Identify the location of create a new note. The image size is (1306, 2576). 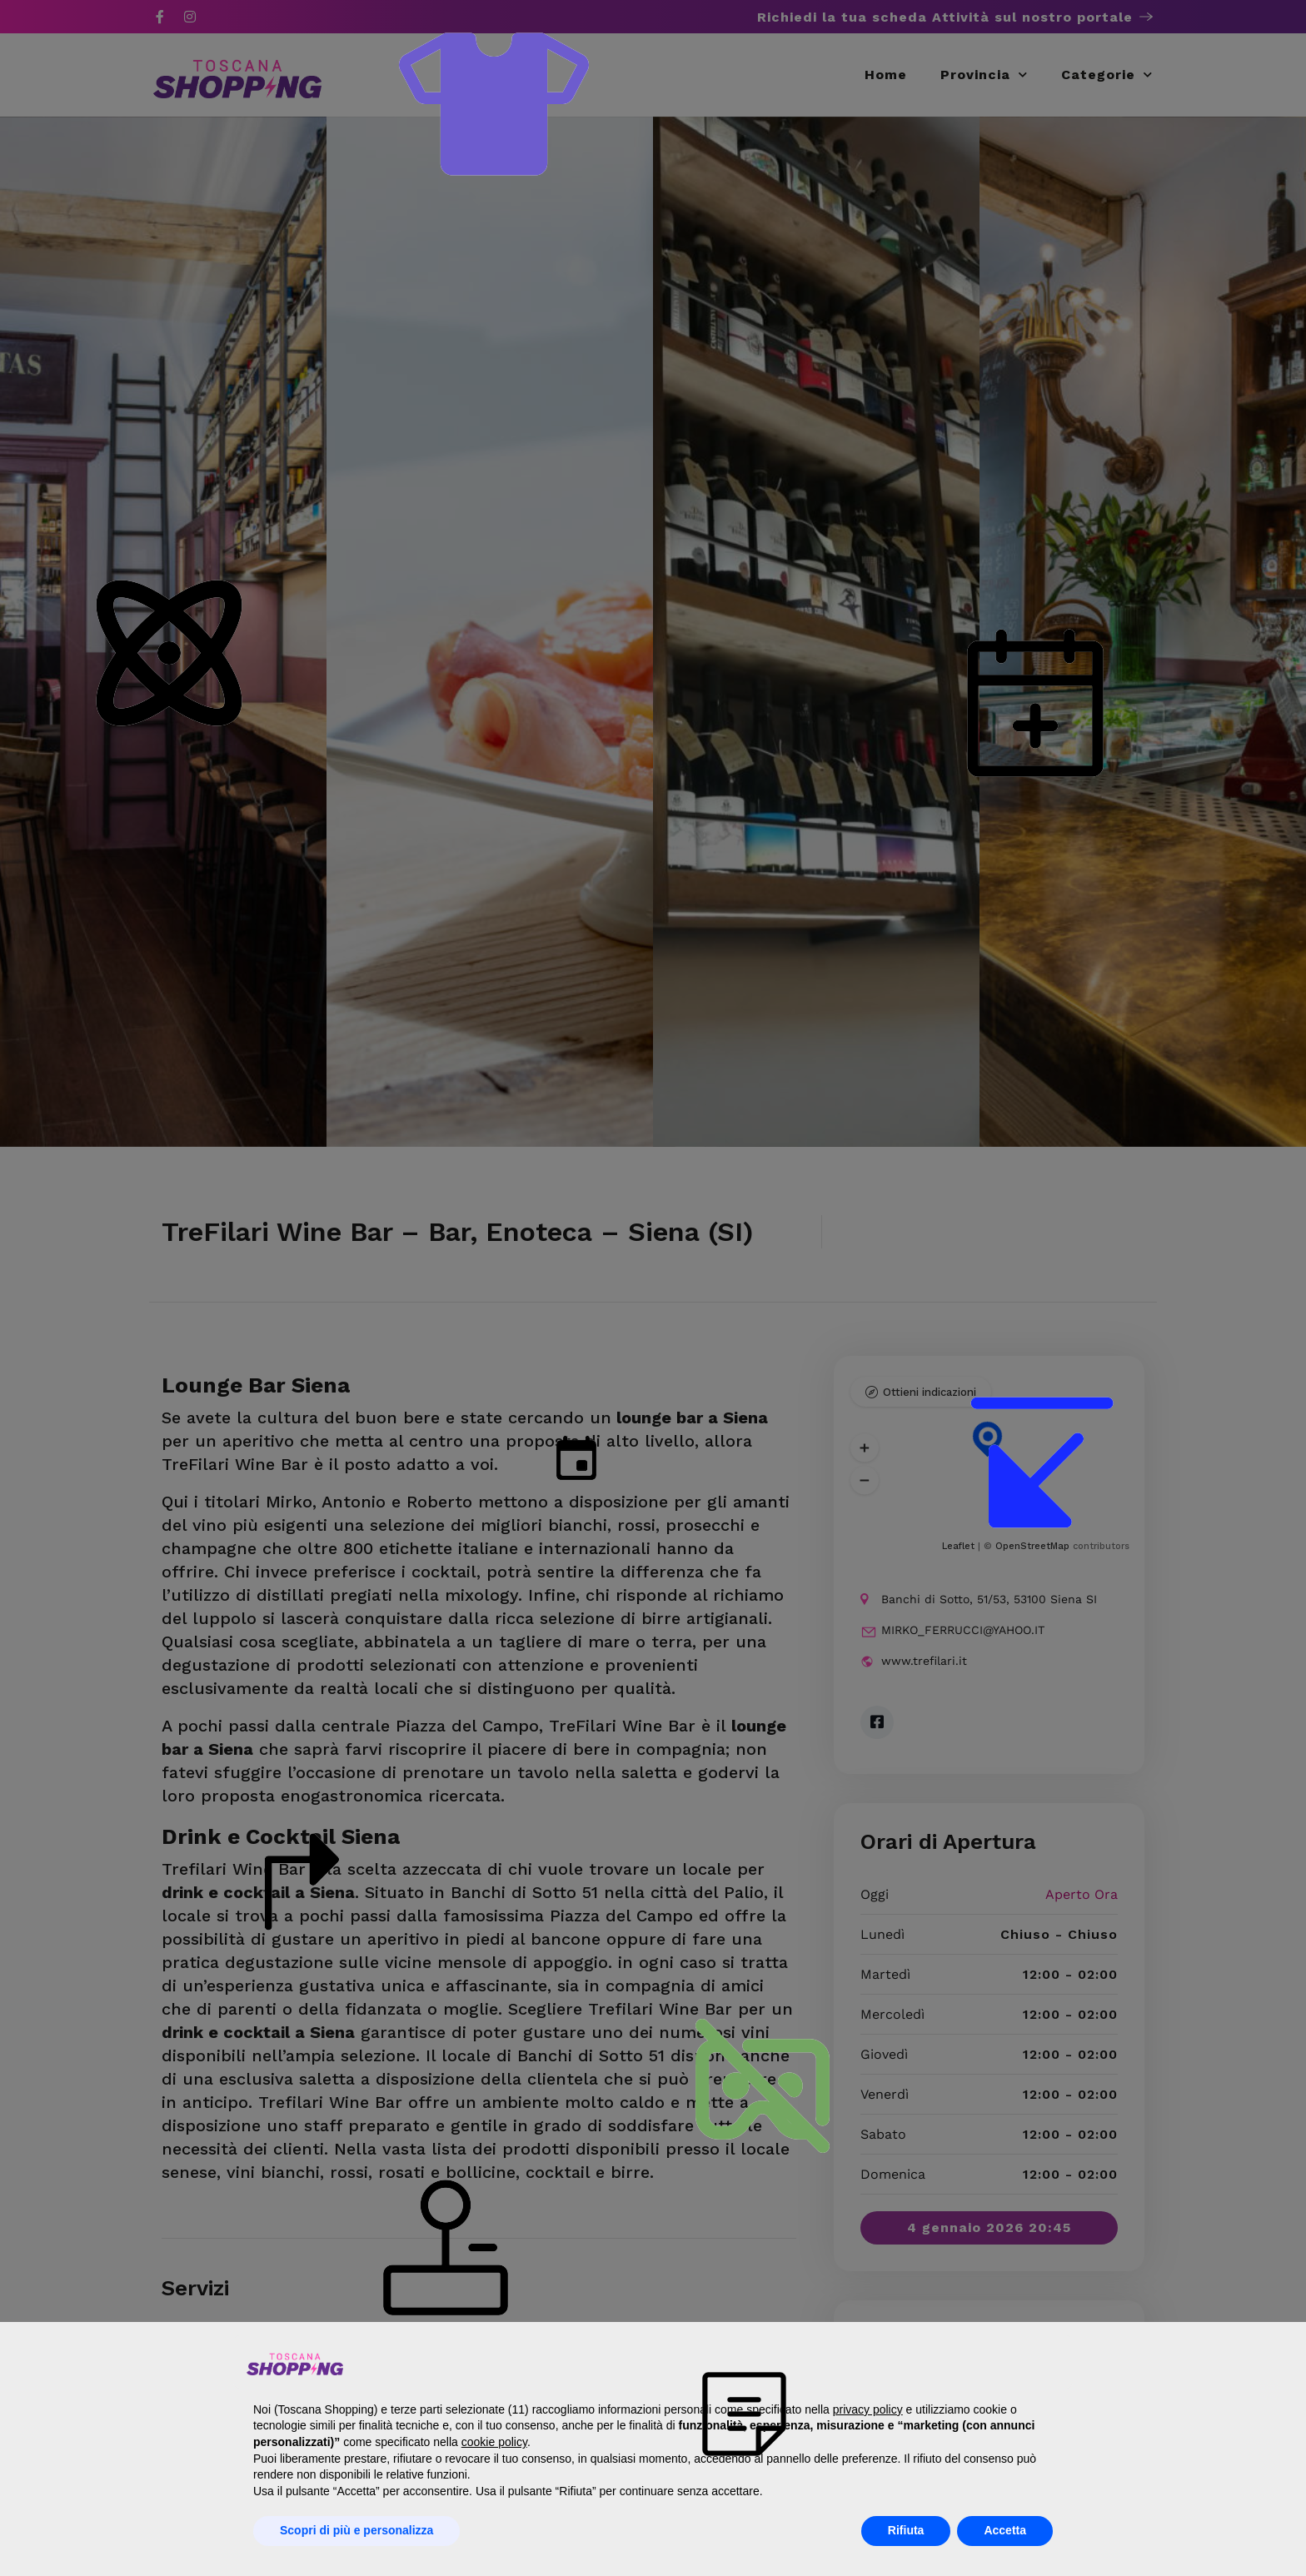
(744, 2414).